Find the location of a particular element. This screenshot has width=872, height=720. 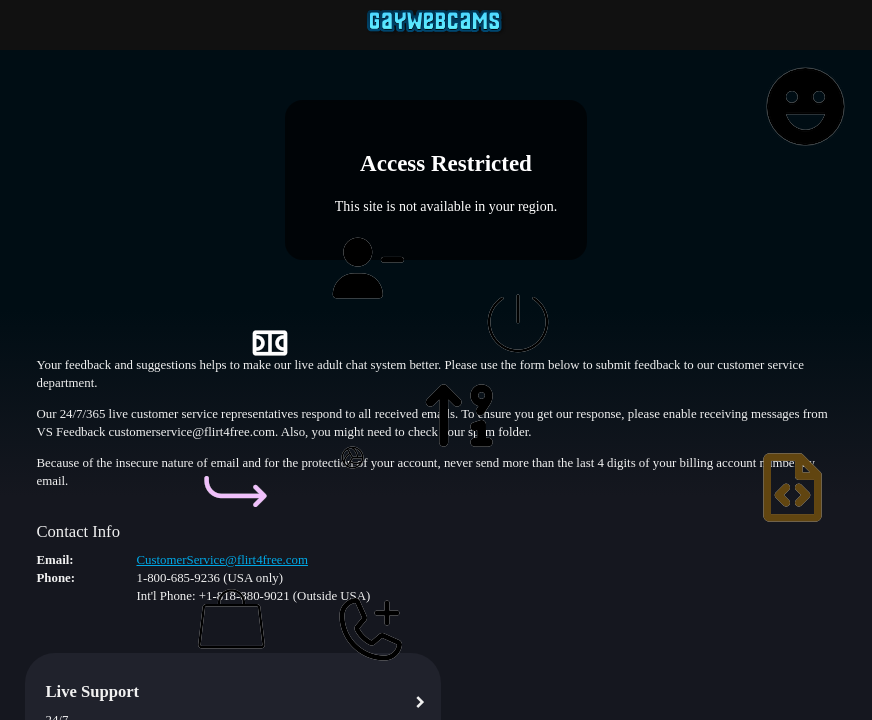

remove a user or contact is located at coordinates (365, 267).